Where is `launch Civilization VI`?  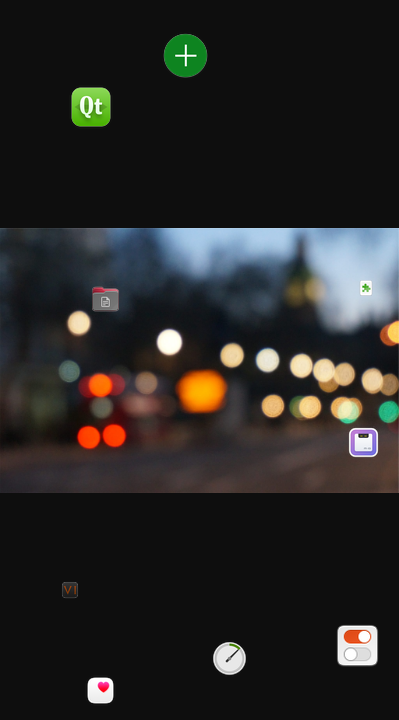
launch Civilization VI is located at coordinates (70, 590).